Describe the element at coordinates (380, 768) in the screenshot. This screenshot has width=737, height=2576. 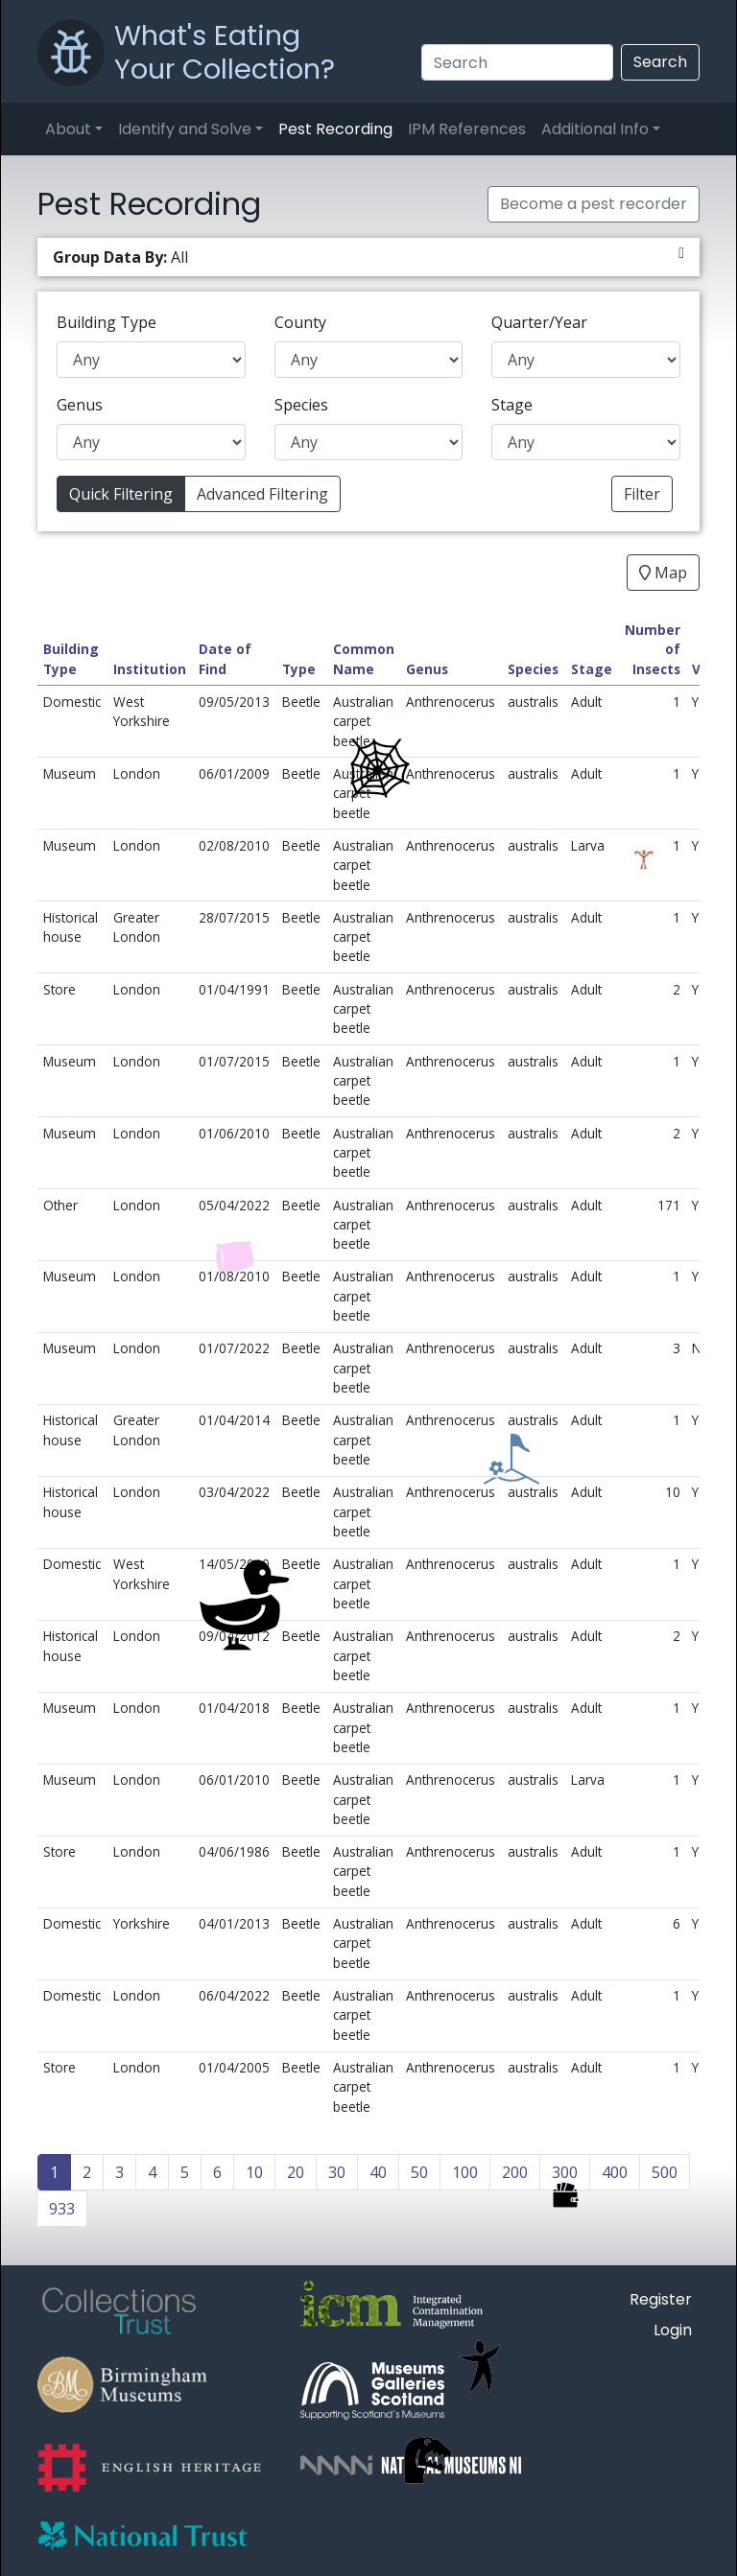
I see `indicates a spider or web-related game element` at that location.